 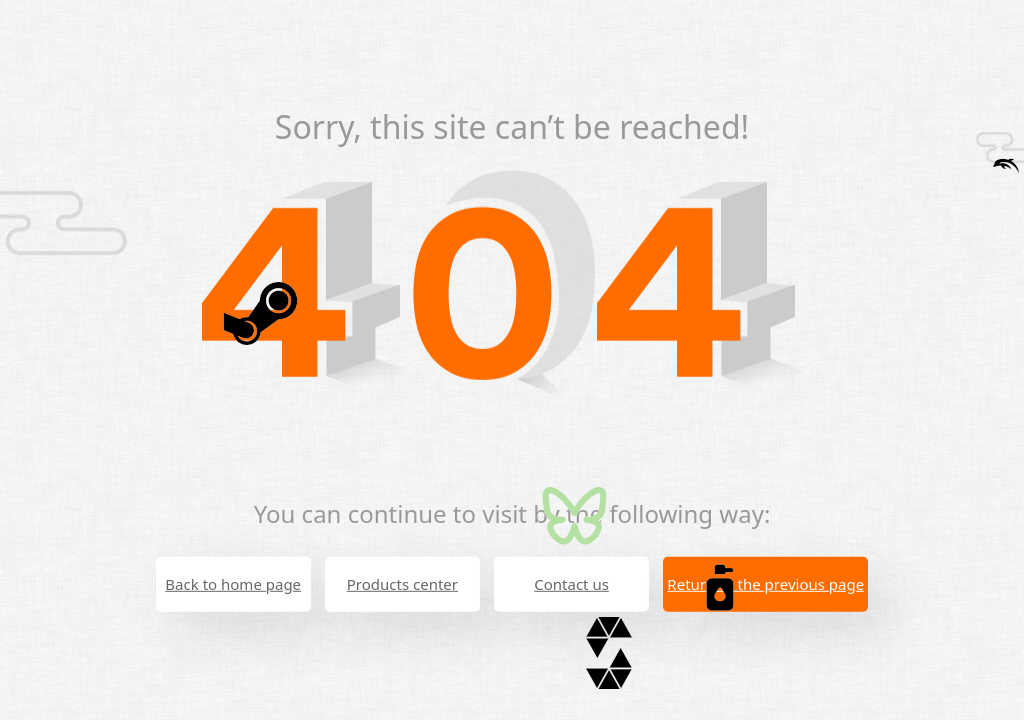 What do you see at coordinates (260, 313) in the screenshot?
I see `open the Steam gaming platform` at bounding box center [260, 313].